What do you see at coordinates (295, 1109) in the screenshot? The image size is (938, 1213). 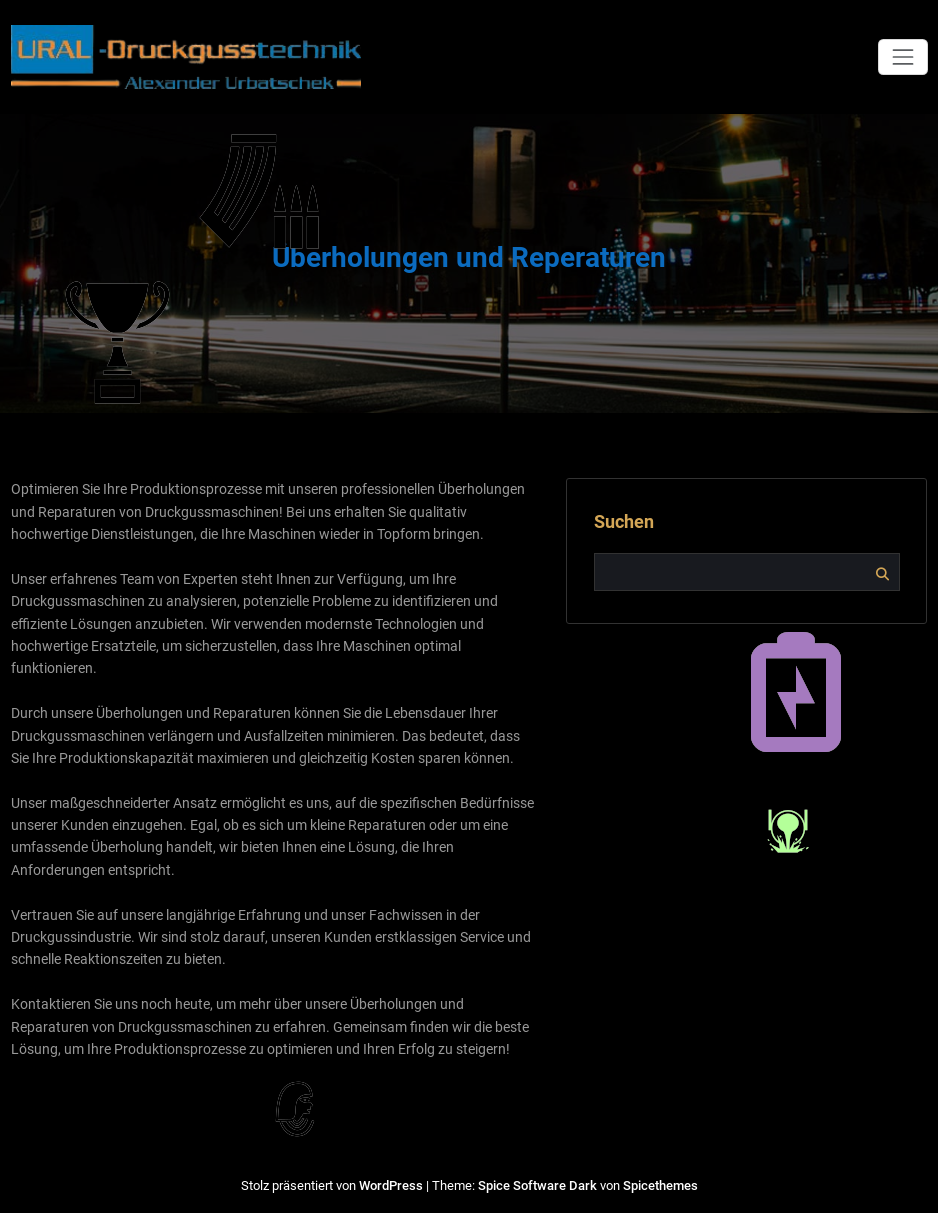 I see `select egyptian theme or civilization` at bounding box center [295, 1109].